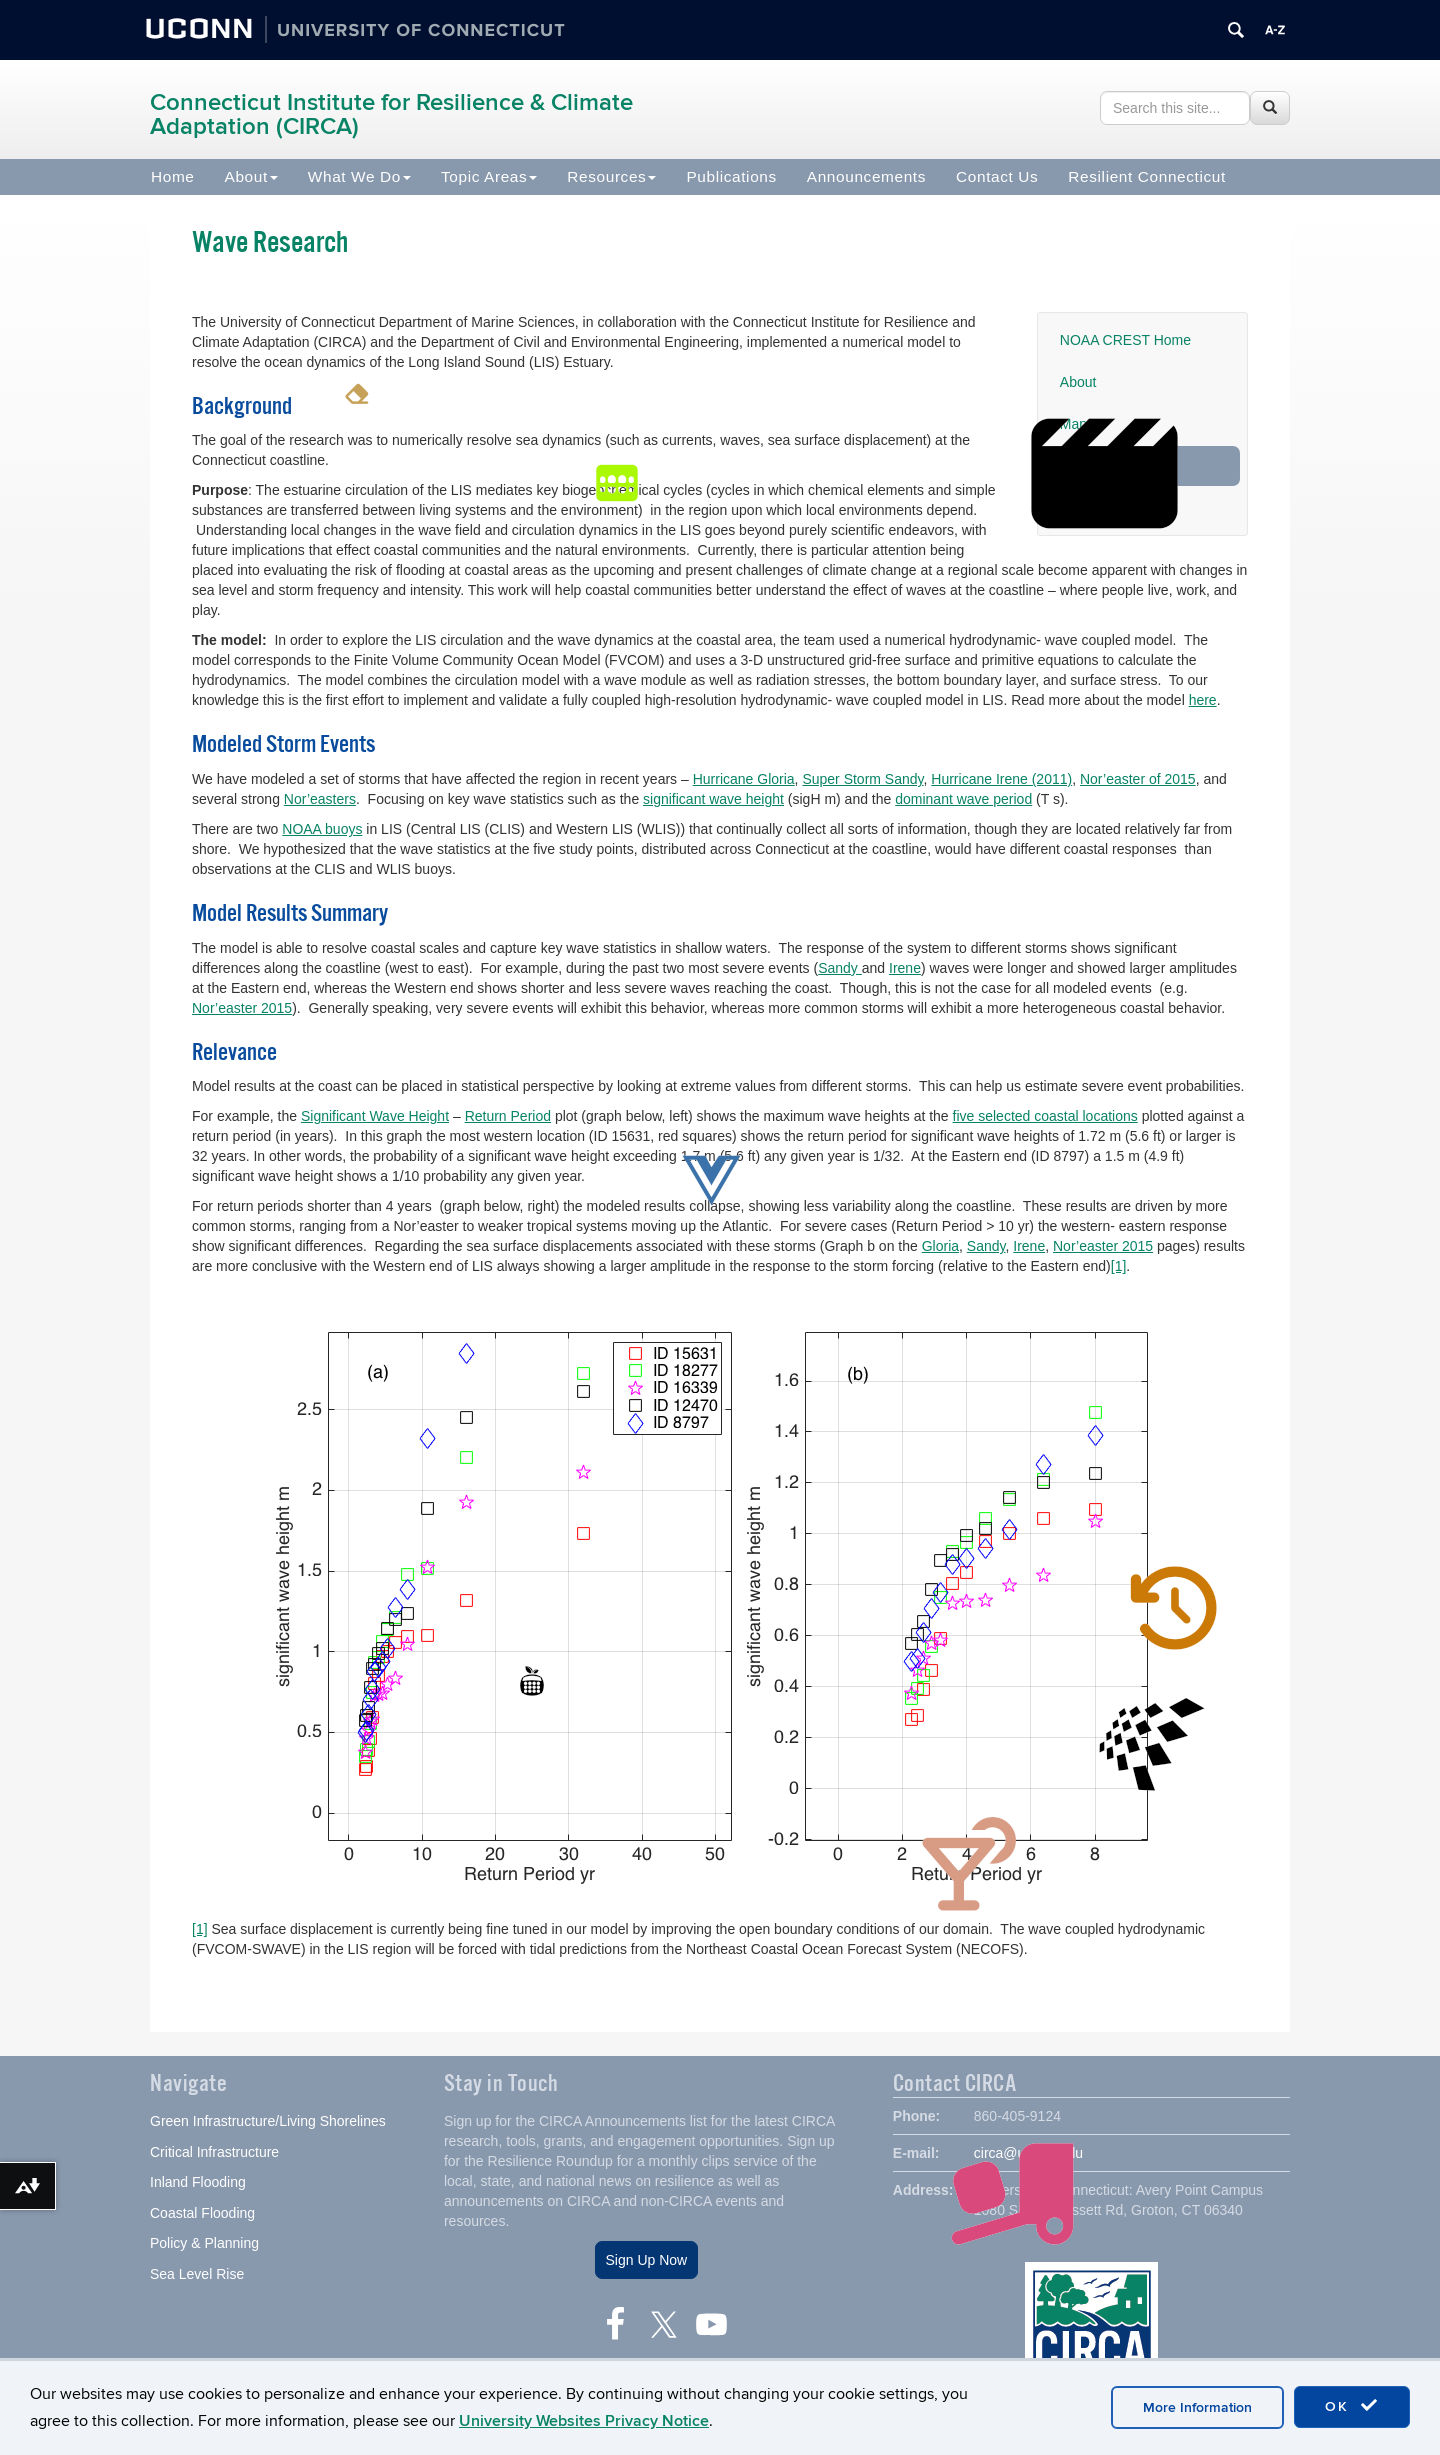 This screenshot has height=2455, width=1440. What do you see at coordinates (964, 1869) in the screenshot?
I see `browse cocktail recipes or drink menu` at bounding box center [964, 1869].